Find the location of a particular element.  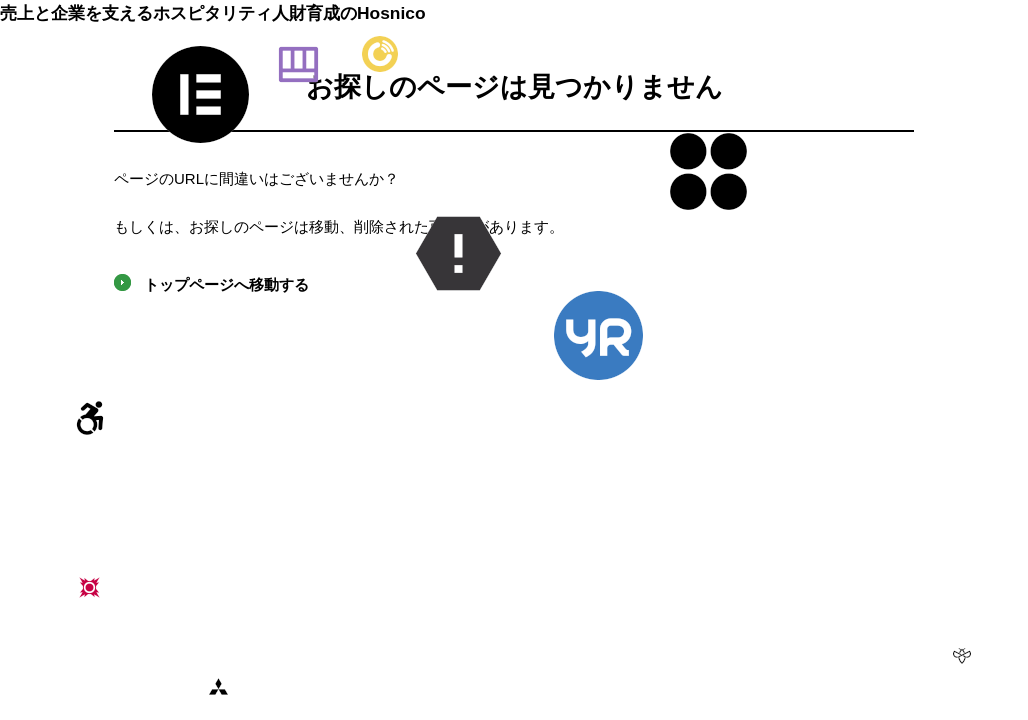

open the Player FM podcast app is located at coordinates (380, 54).